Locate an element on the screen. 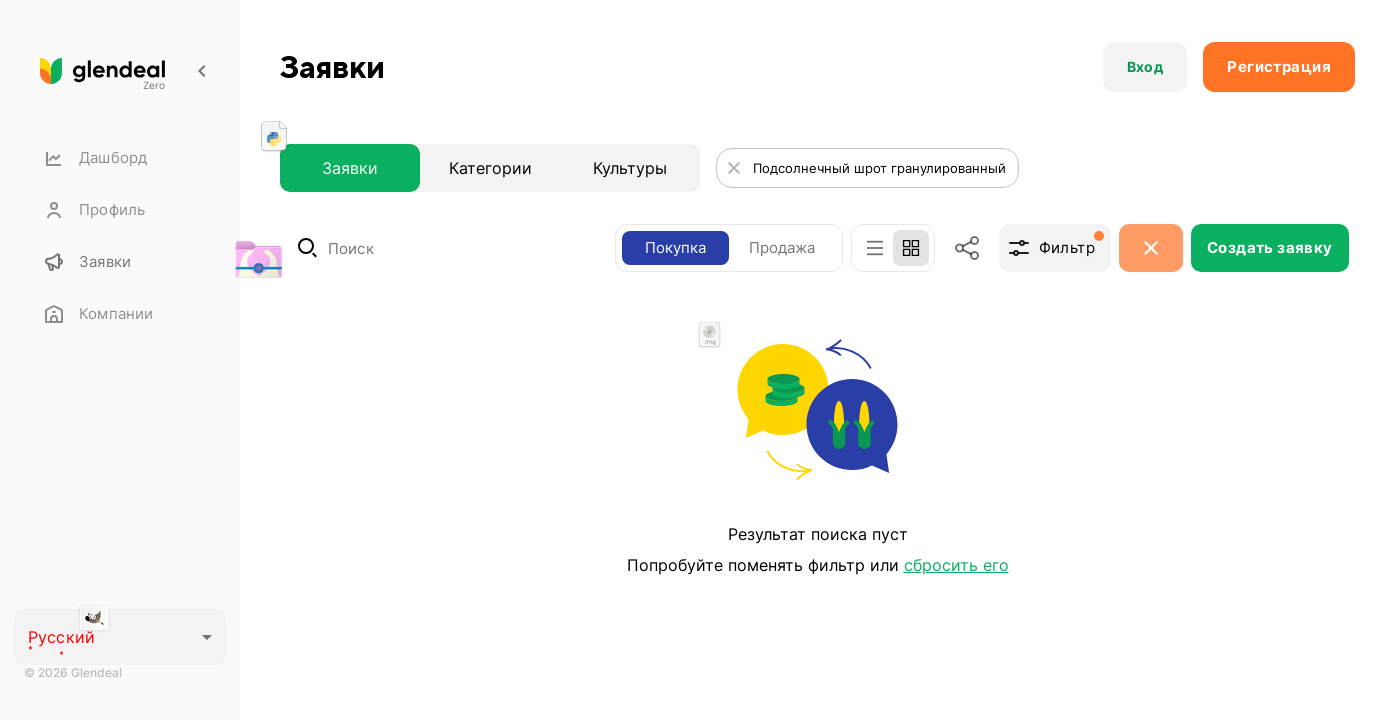  a compressed GIMP image file (.xcf.gz or .xcf.bz2) is located at coordinates (94, 617).